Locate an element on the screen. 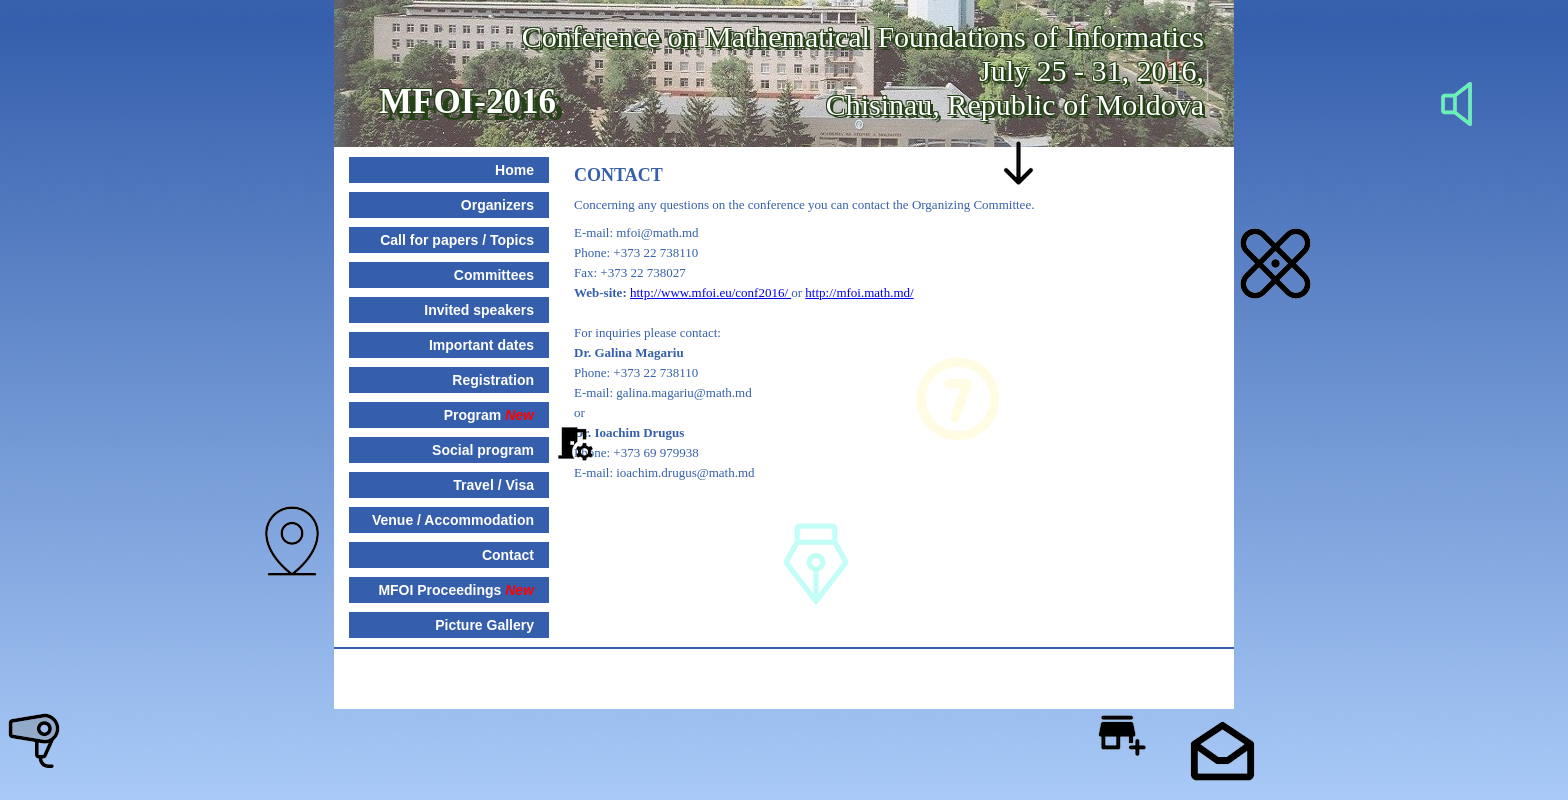  view opened mail or messages is located at coordinates (1222, 753).